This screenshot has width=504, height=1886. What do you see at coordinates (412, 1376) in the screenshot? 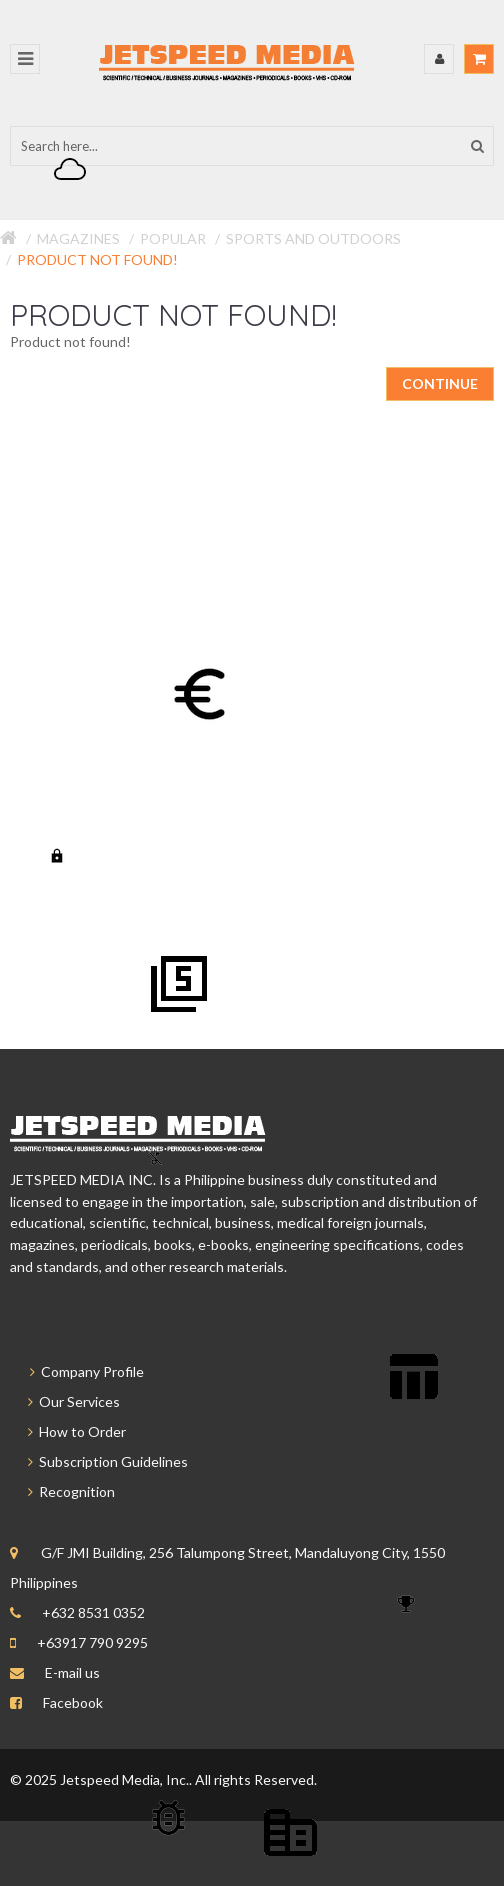
I see `view data in table format` at bounding box center [412, 1376].